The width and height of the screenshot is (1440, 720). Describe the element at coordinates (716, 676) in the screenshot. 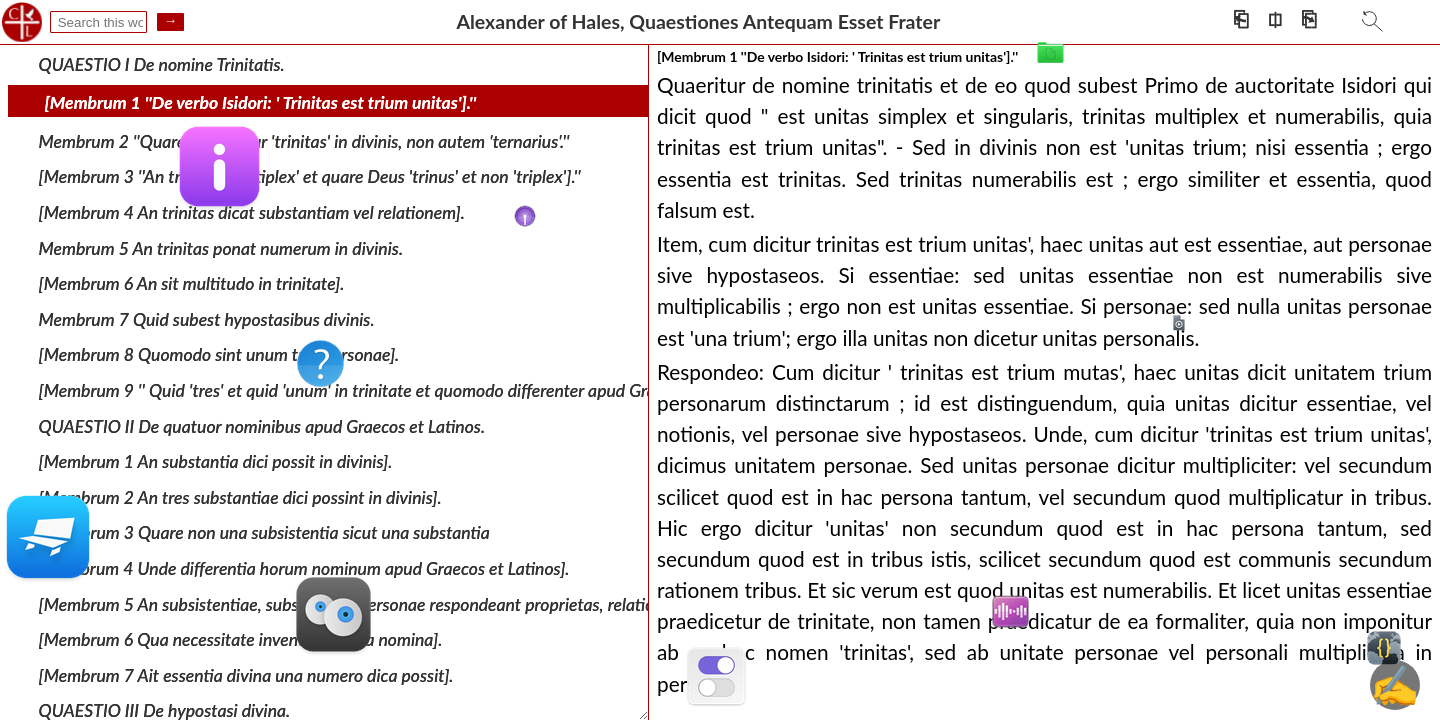

I see `open gnome tweaks to customize desktop settings` at that location.